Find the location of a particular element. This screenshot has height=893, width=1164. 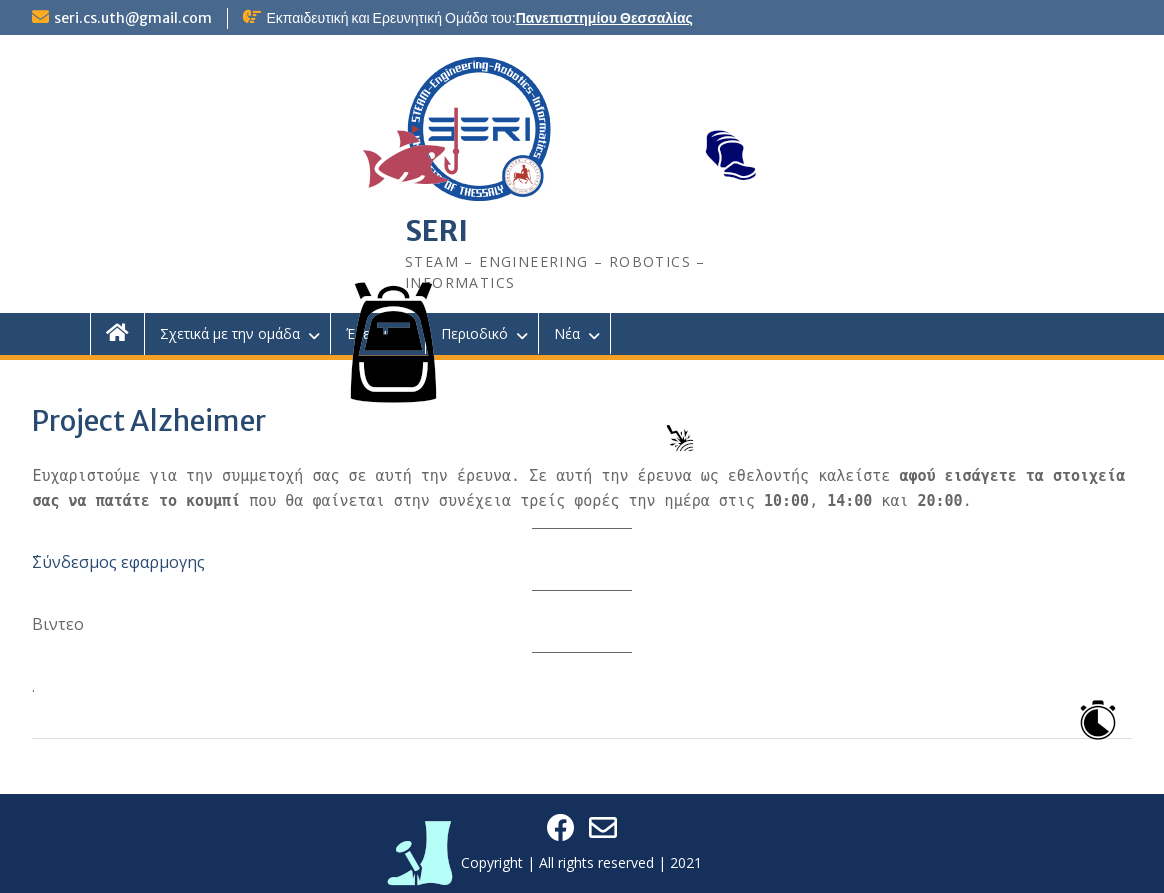

access school or education features is located at coordinates (393, 341).